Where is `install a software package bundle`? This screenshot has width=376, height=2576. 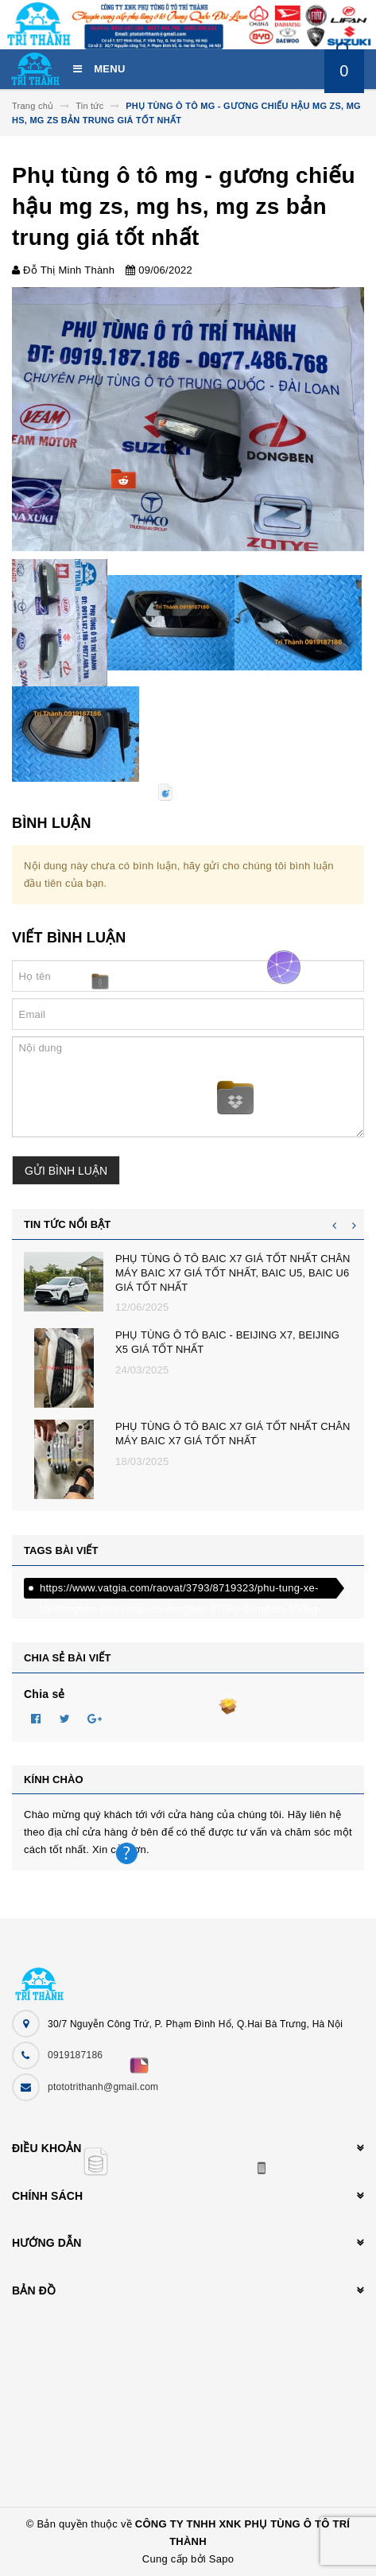 install a software package bundle is located at coordinates (228, 1706).